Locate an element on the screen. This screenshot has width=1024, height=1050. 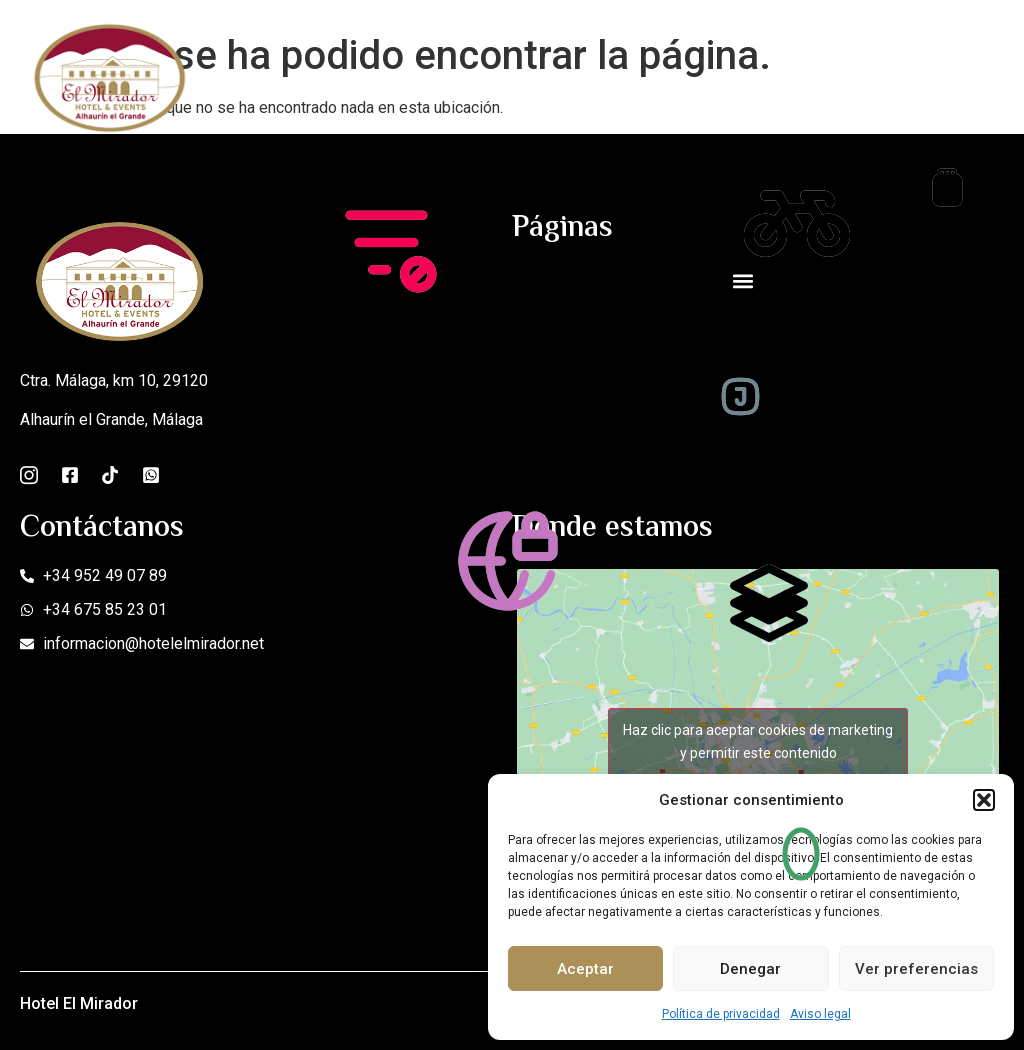
view middle layer in a stack is located at coordinates (769, 603).